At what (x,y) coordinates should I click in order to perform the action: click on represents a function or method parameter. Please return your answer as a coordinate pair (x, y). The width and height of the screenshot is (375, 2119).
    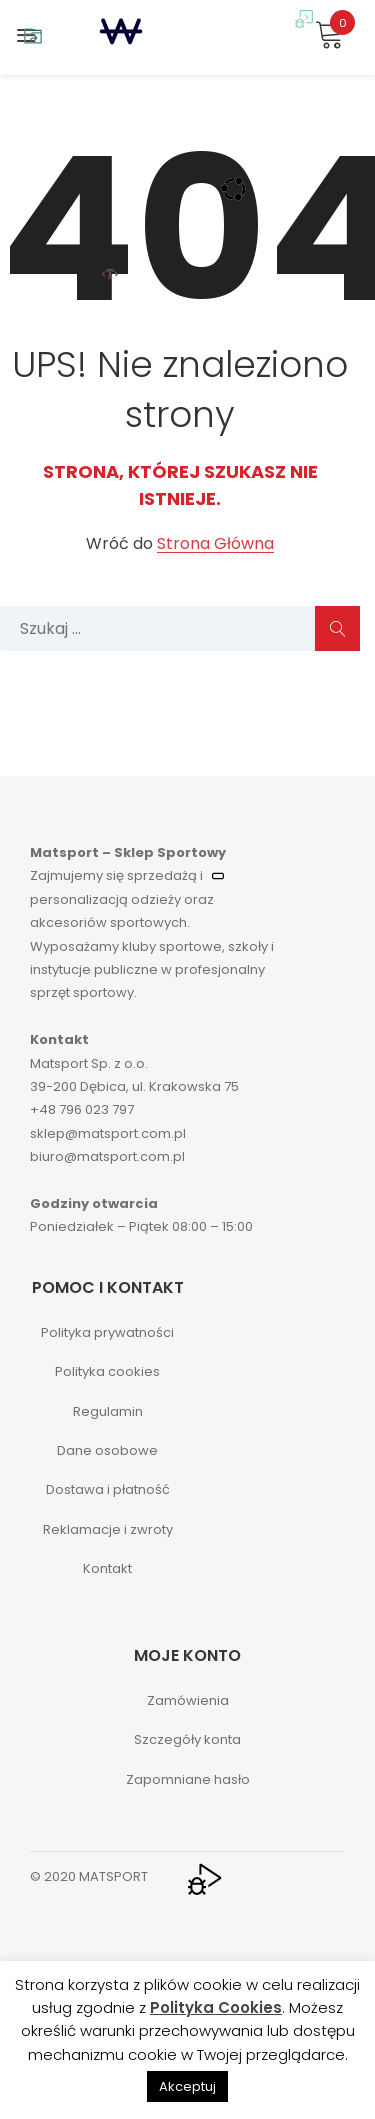
    Looking at the image, I should click on (110, 274).